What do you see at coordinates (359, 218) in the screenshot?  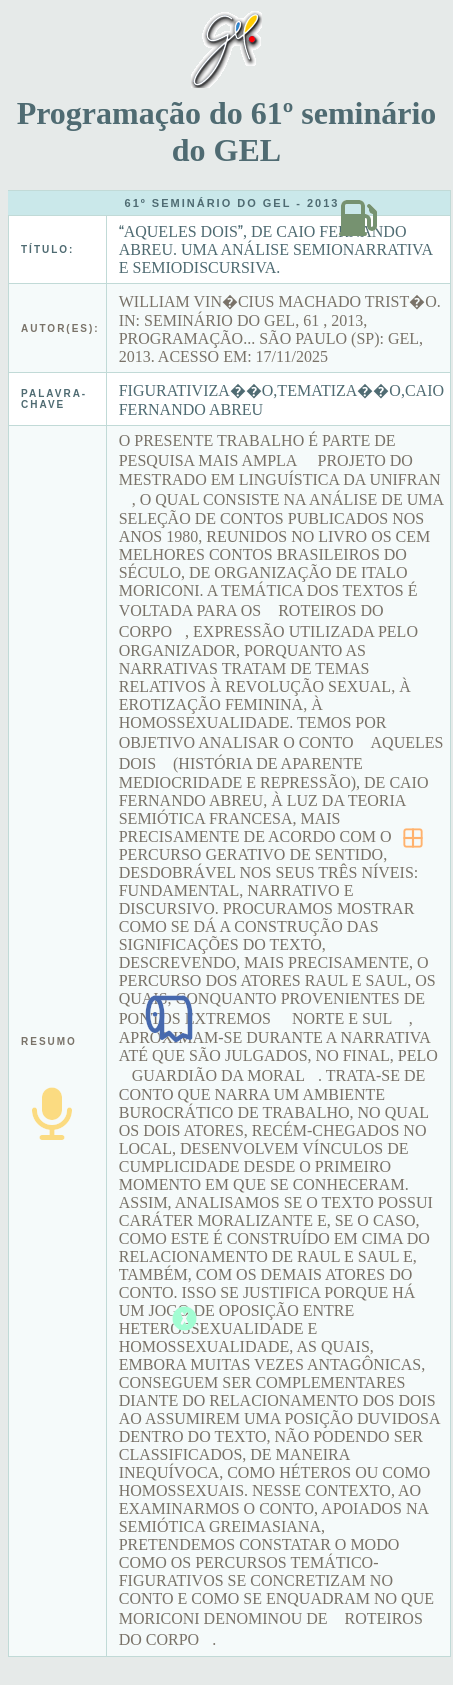 I see `find nearby gas stations` at bounding box center [359, 218].